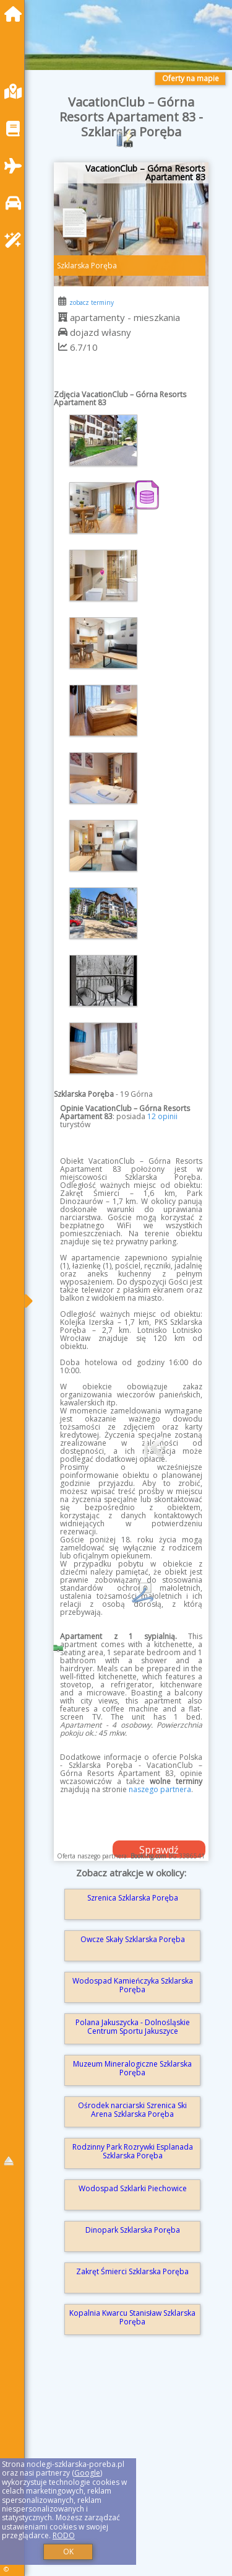  Describe the element at coordinates (154, 1447) in the screenshot. I see `go to the first item in a list or sequence` at that location.